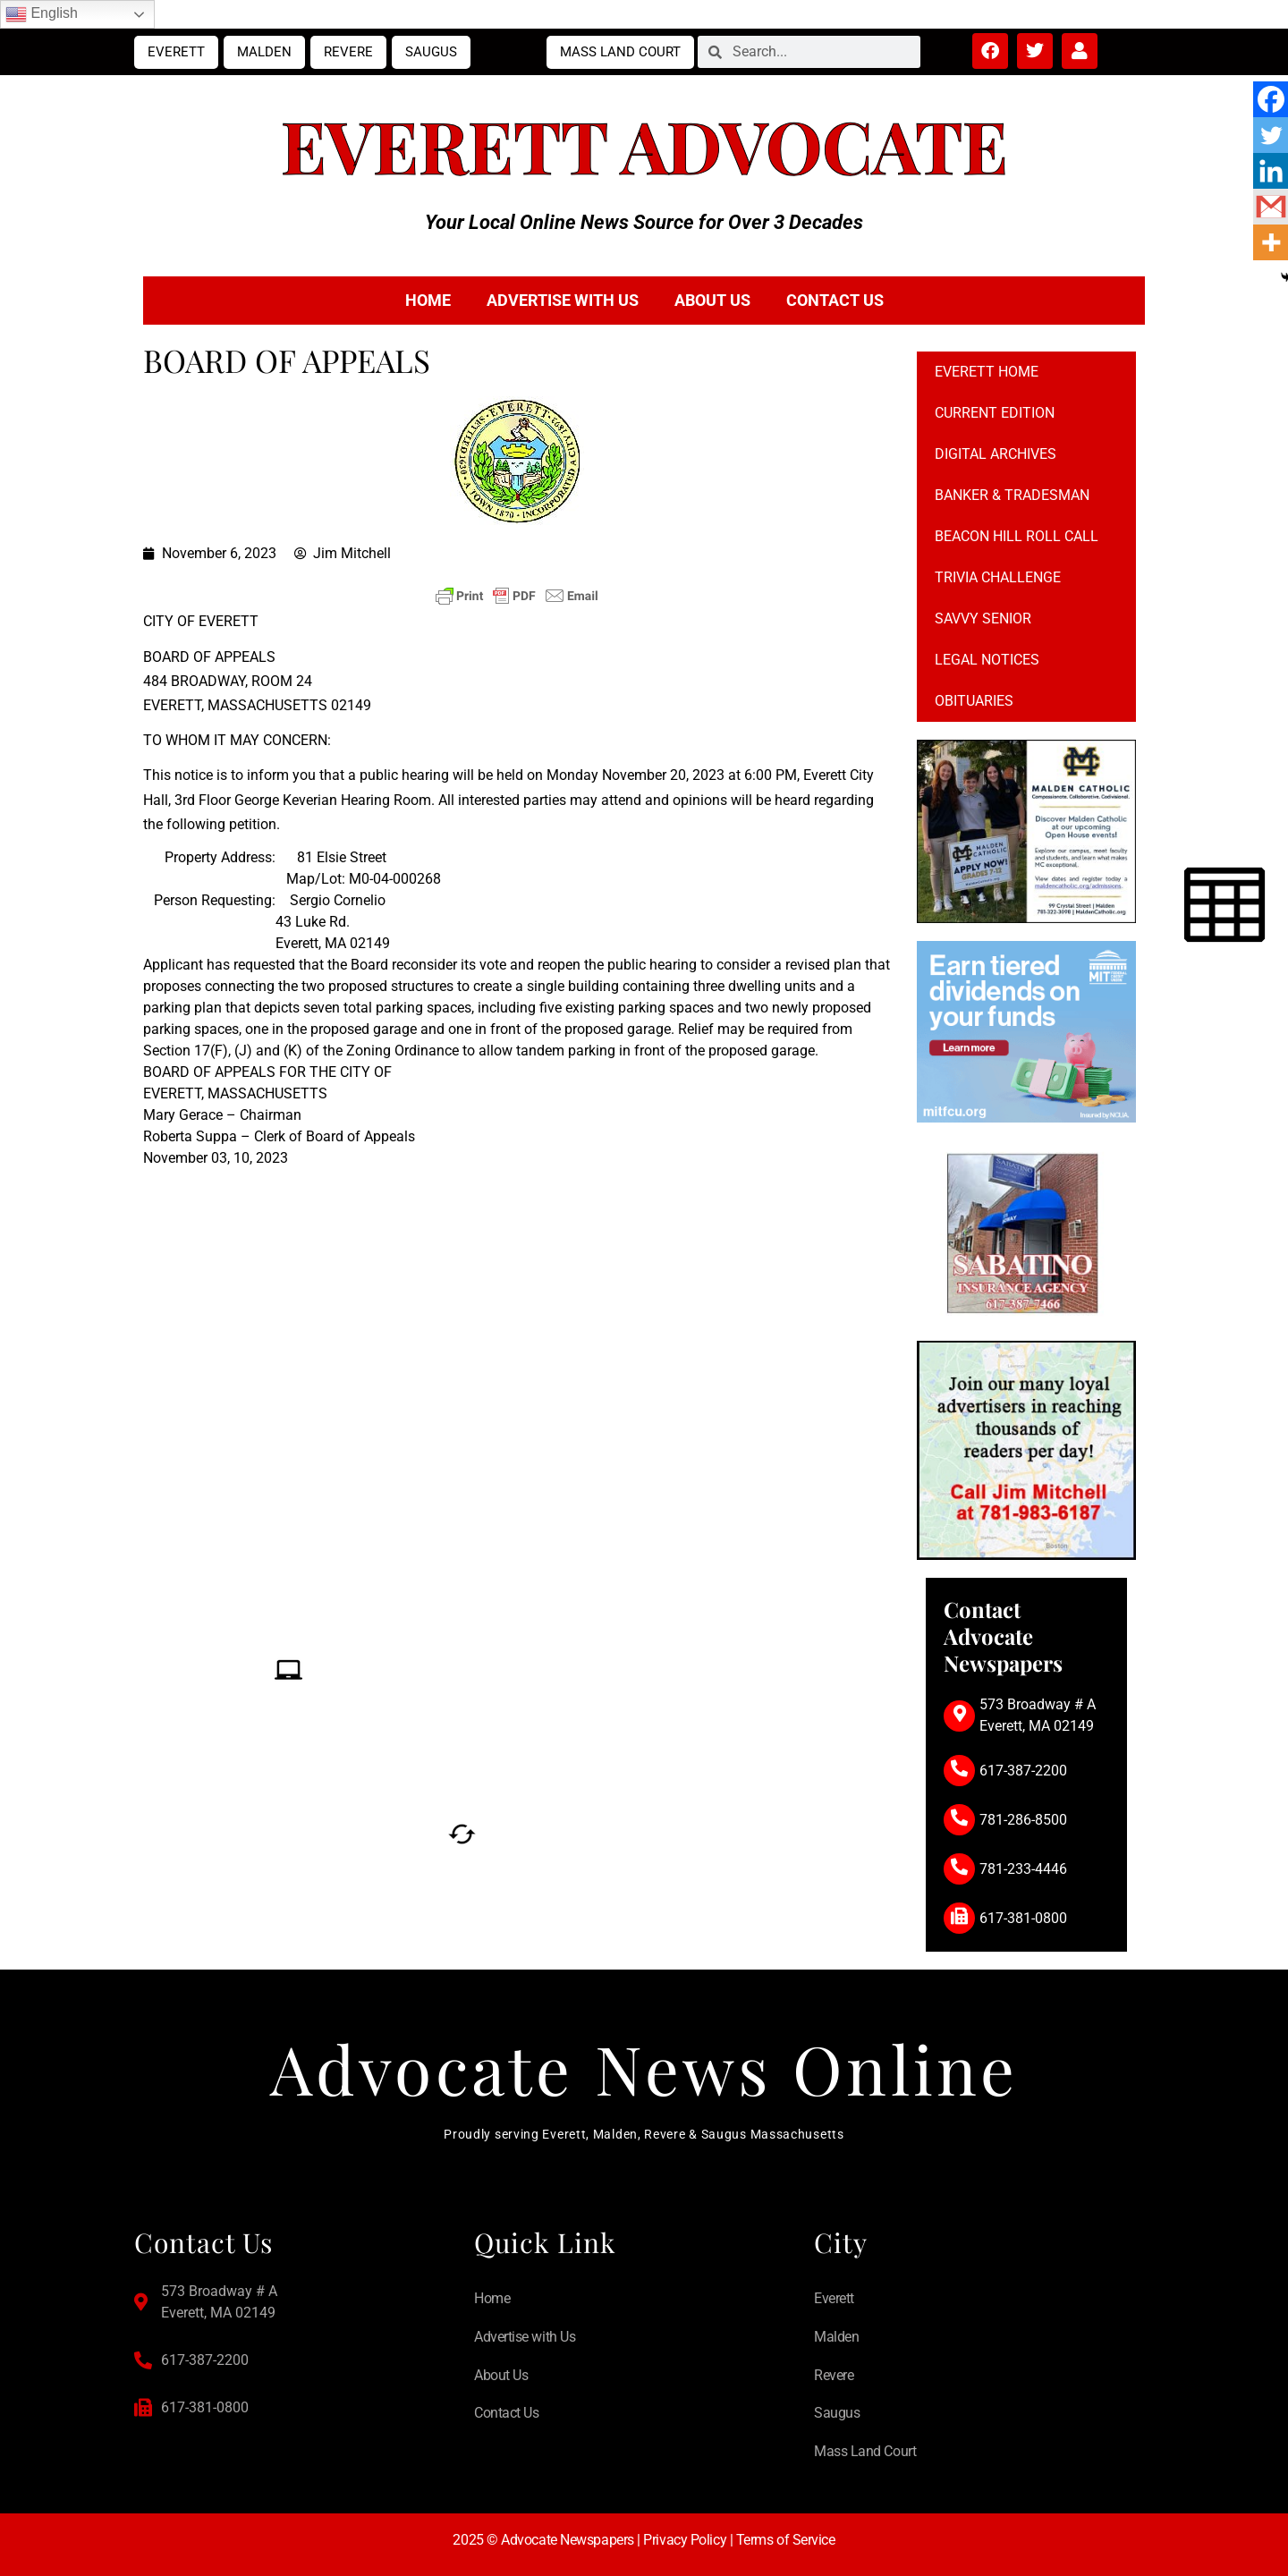  Describe the element at coordinates (462, 1834) in the screenshot. I see `refresh or reload content` at that location.